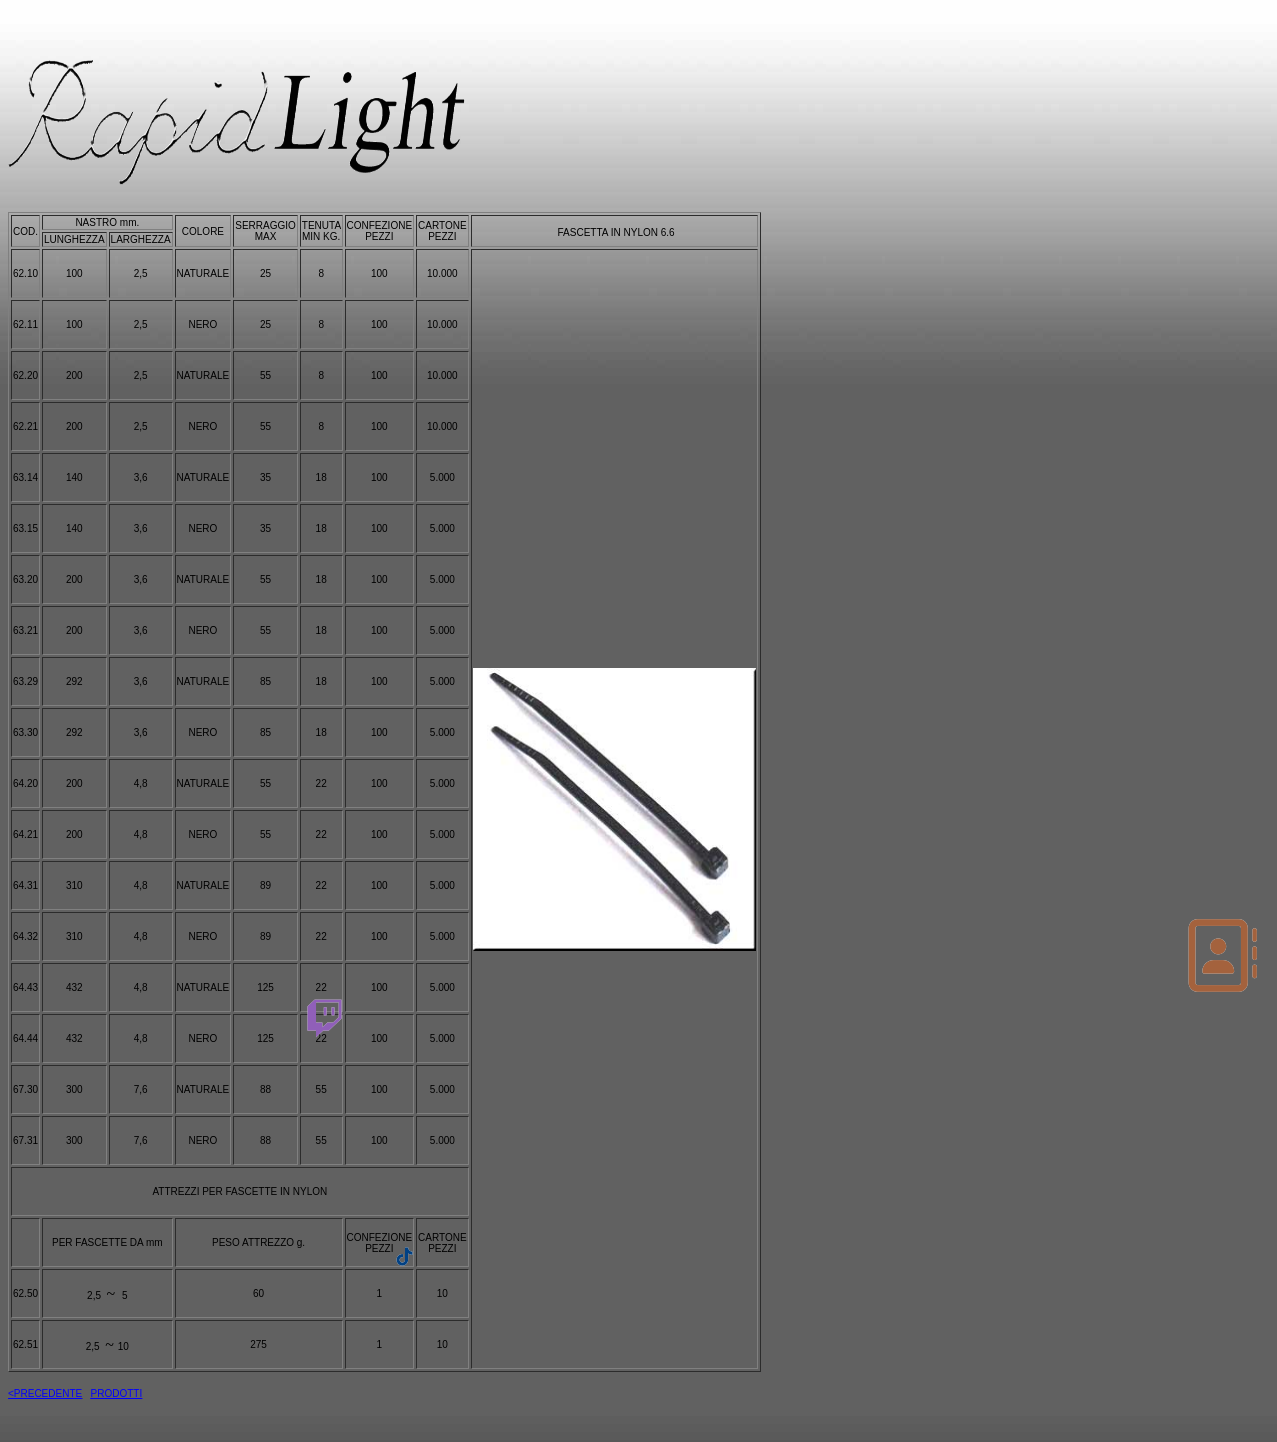  I want to click on open tiktok app, so click(404, 1256).